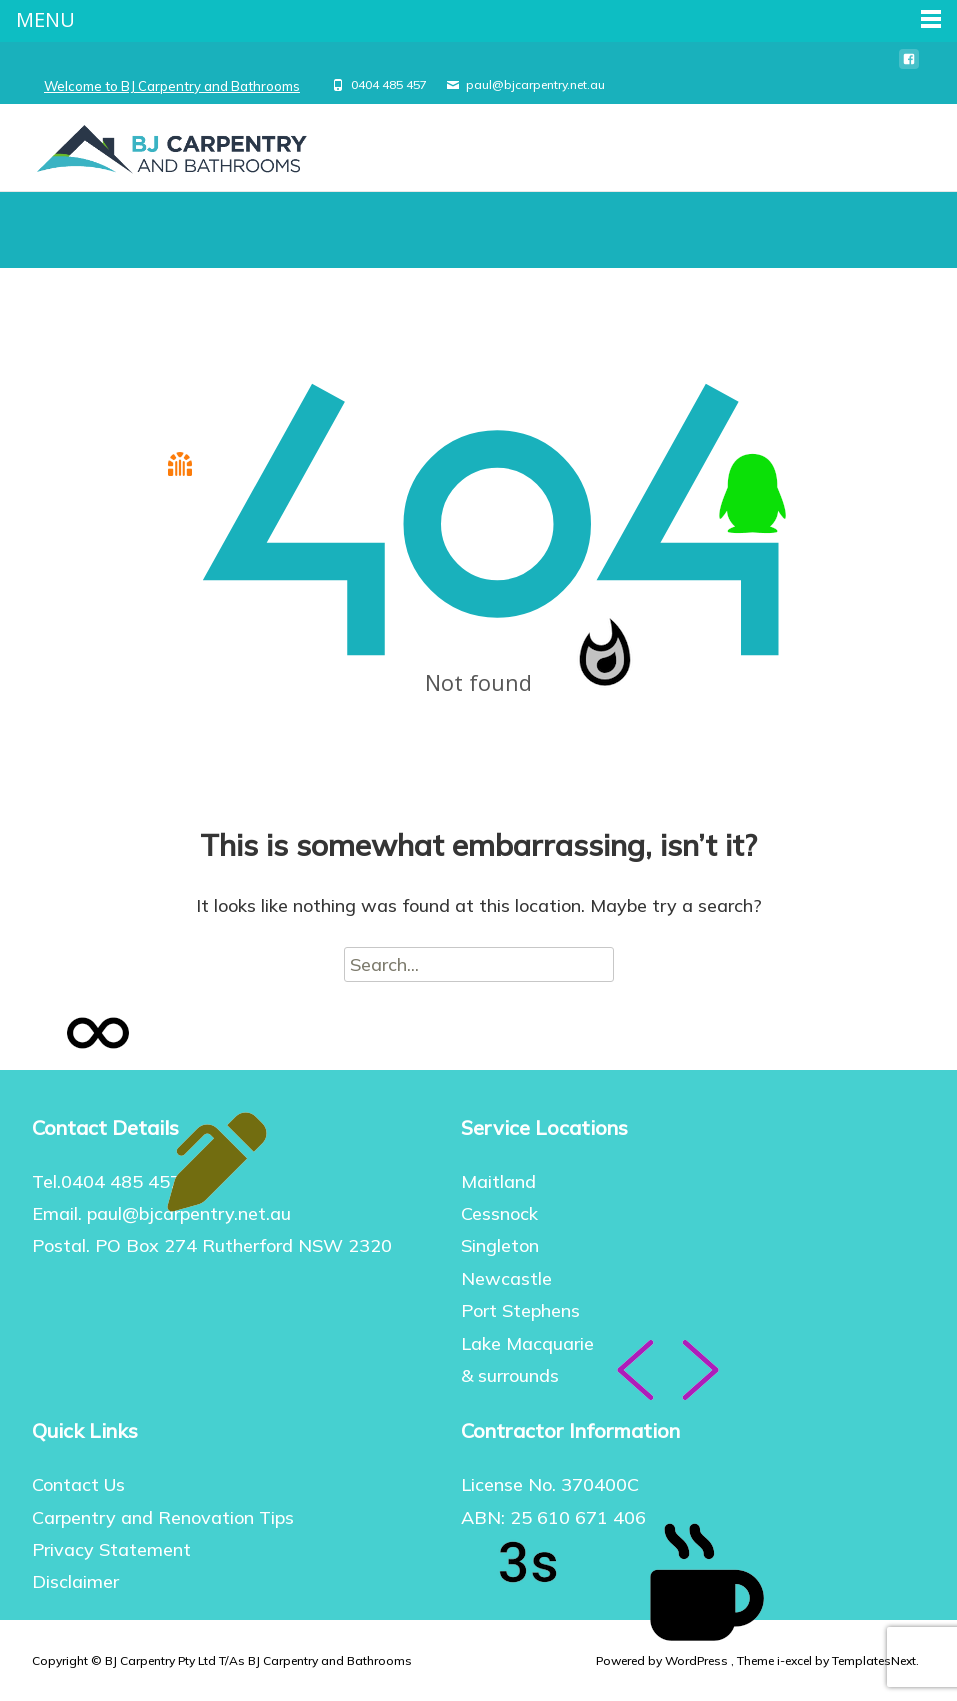 The width and height of the screenshot is (957, 1701). What do you see at coordinates (752, 493) in the screenshot?
I see `open QQ messaging app` at bounding box center [752, 493].